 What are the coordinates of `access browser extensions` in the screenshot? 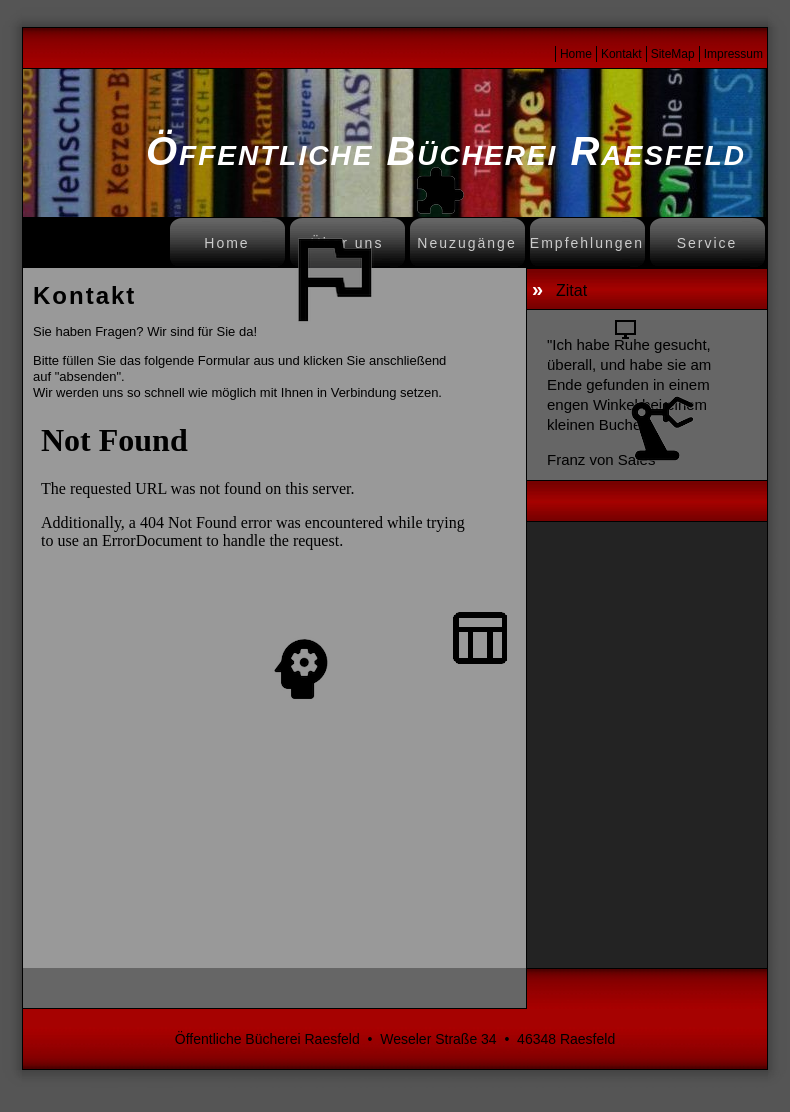 It's located at (439, 191).